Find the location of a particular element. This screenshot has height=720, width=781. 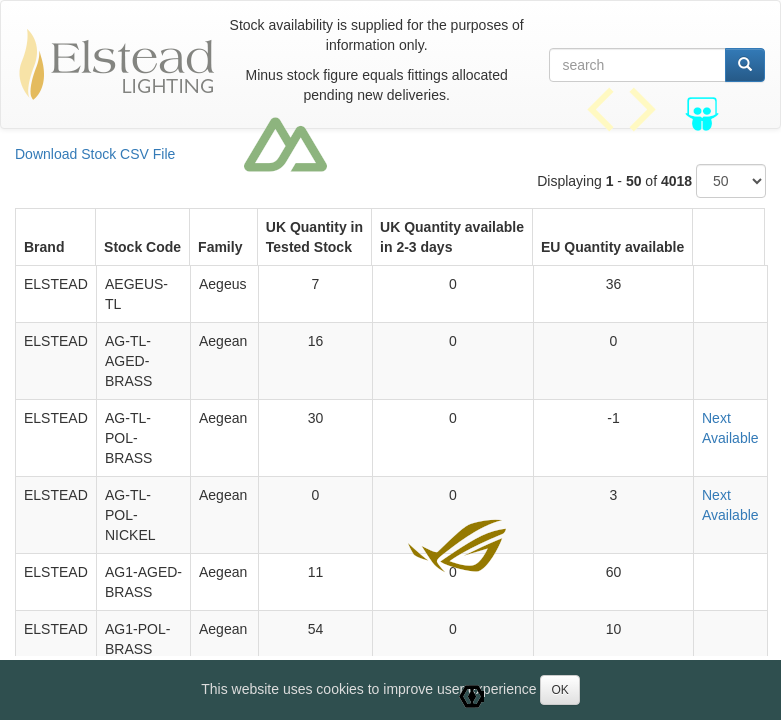

keycloak identity and access management platform is located at coordinates (471, 696).